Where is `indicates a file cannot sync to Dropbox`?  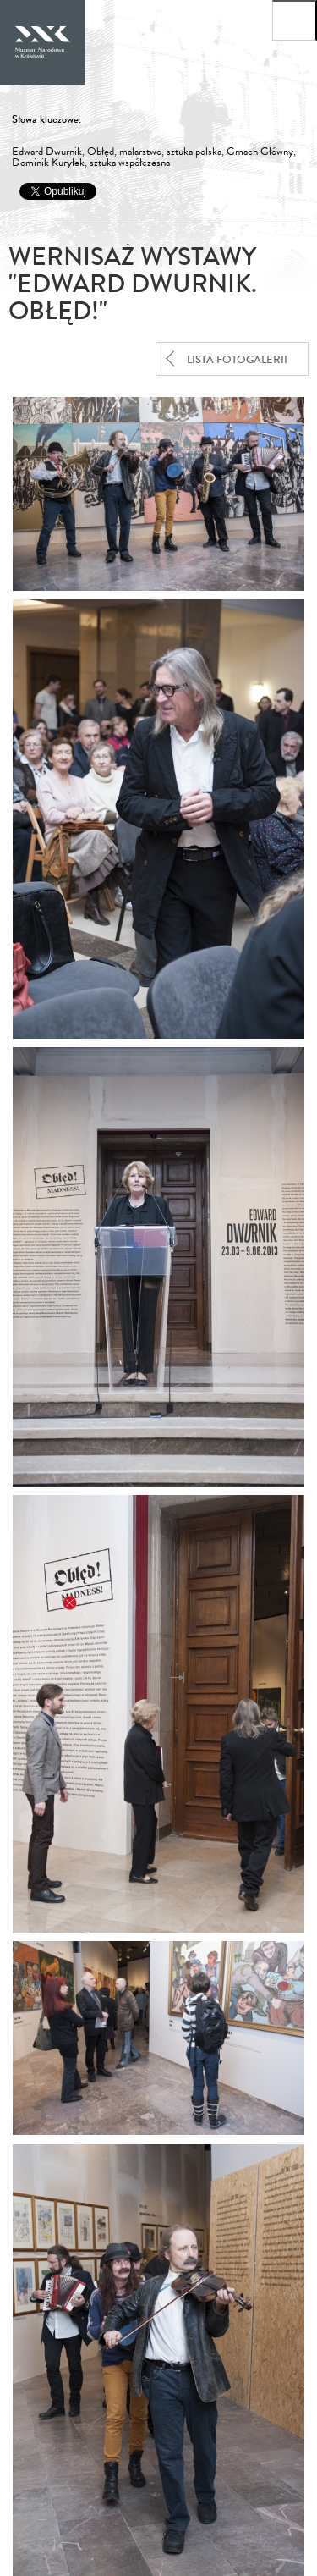
indicates a file cannot sync to Dropbox is located at coordinates (69, 1602).